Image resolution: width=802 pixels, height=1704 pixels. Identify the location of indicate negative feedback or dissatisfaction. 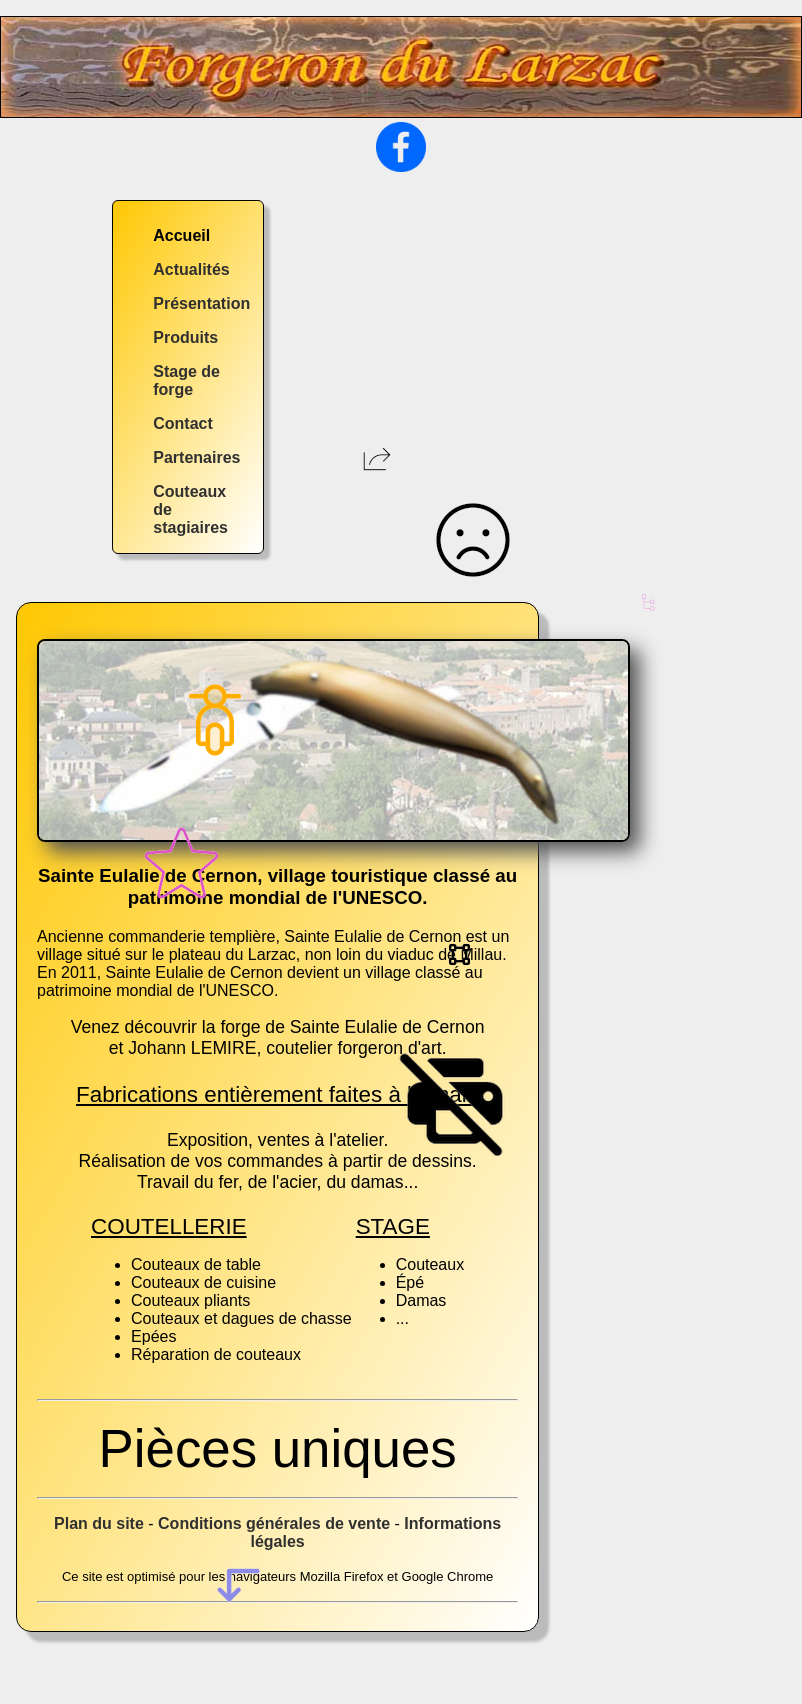
(473, 540).